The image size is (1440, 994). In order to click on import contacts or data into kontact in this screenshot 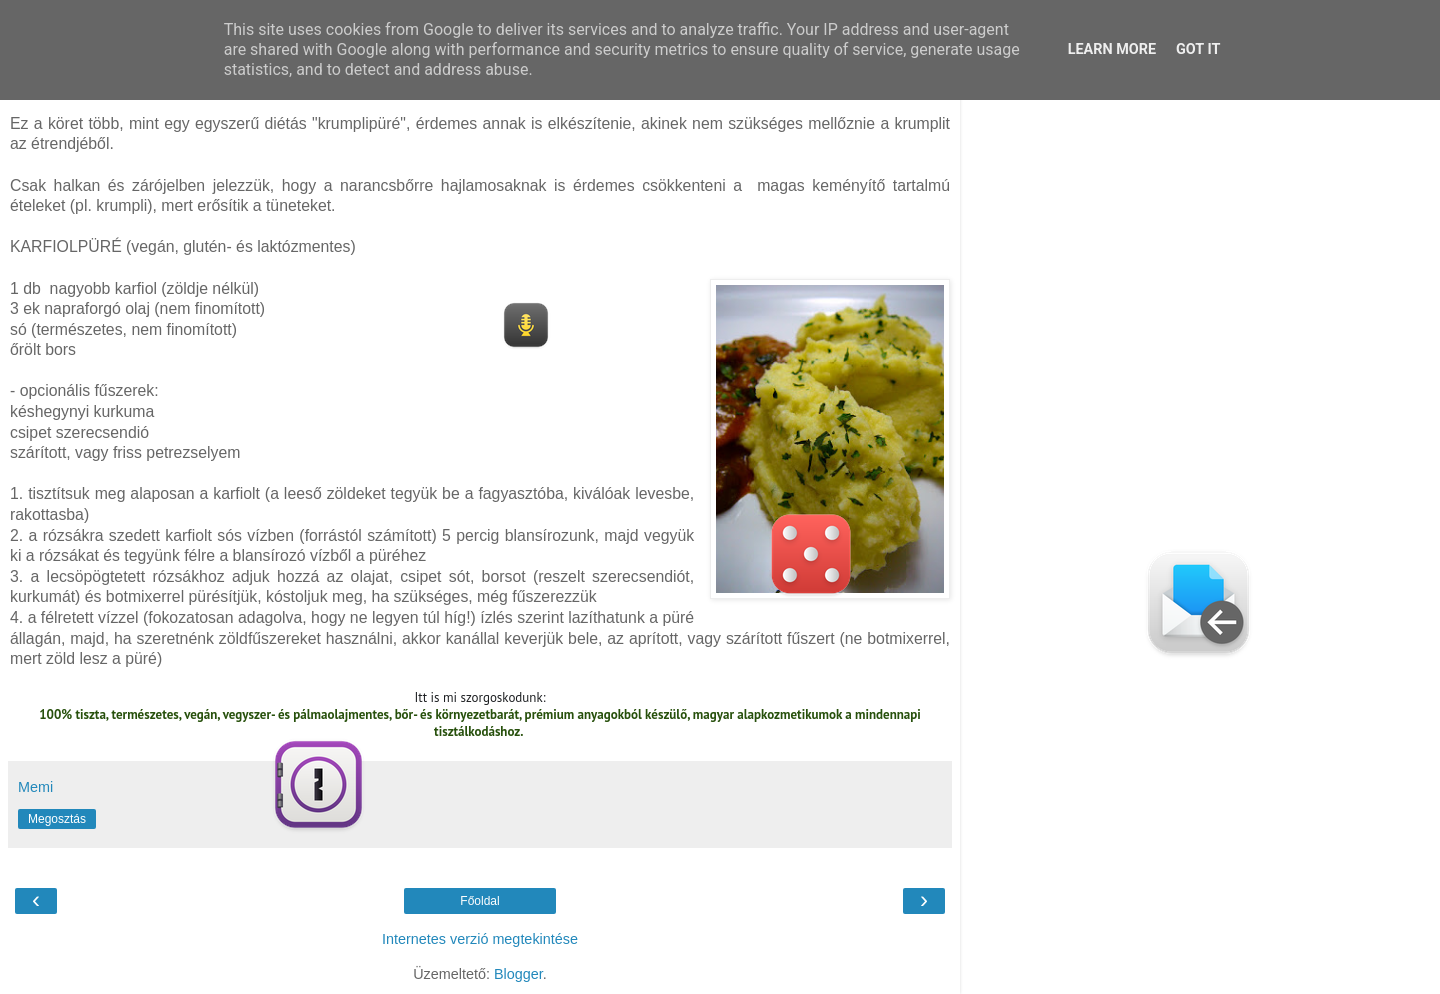, I will do `click(1198, 602)`.